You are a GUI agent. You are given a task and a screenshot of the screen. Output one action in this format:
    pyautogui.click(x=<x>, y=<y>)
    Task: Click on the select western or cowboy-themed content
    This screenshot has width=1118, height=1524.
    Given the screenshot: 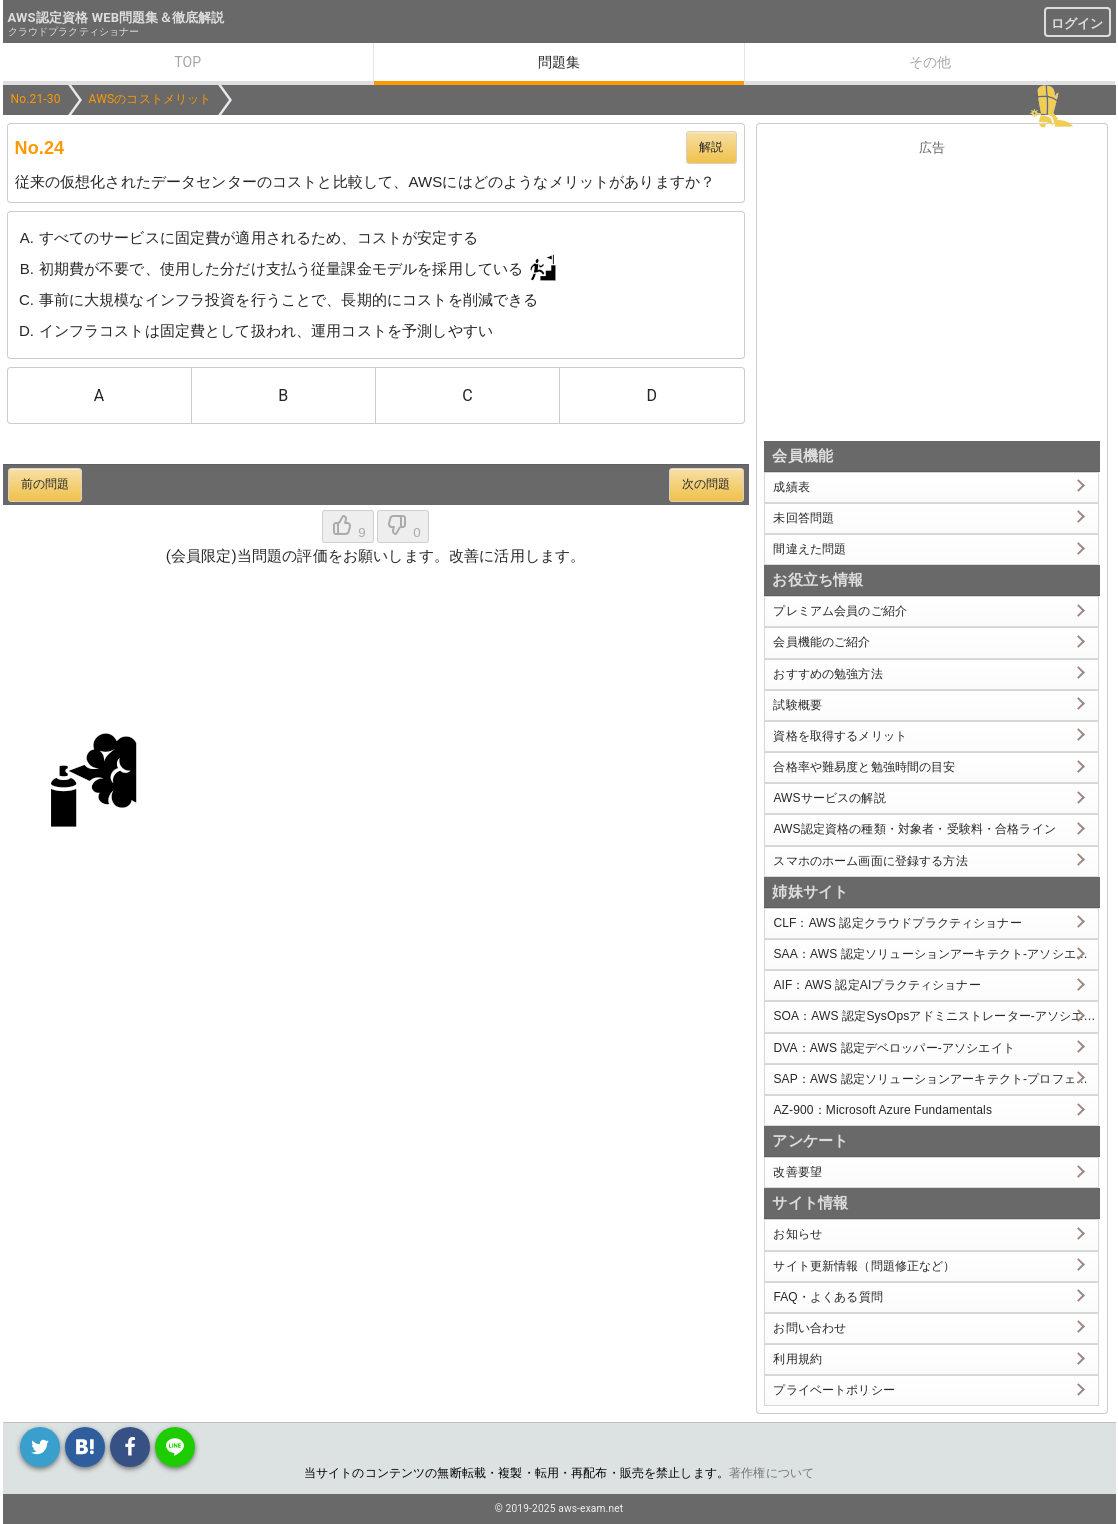 What is the action you would take?
    pyautogui.click(x=1051, y=106)
    